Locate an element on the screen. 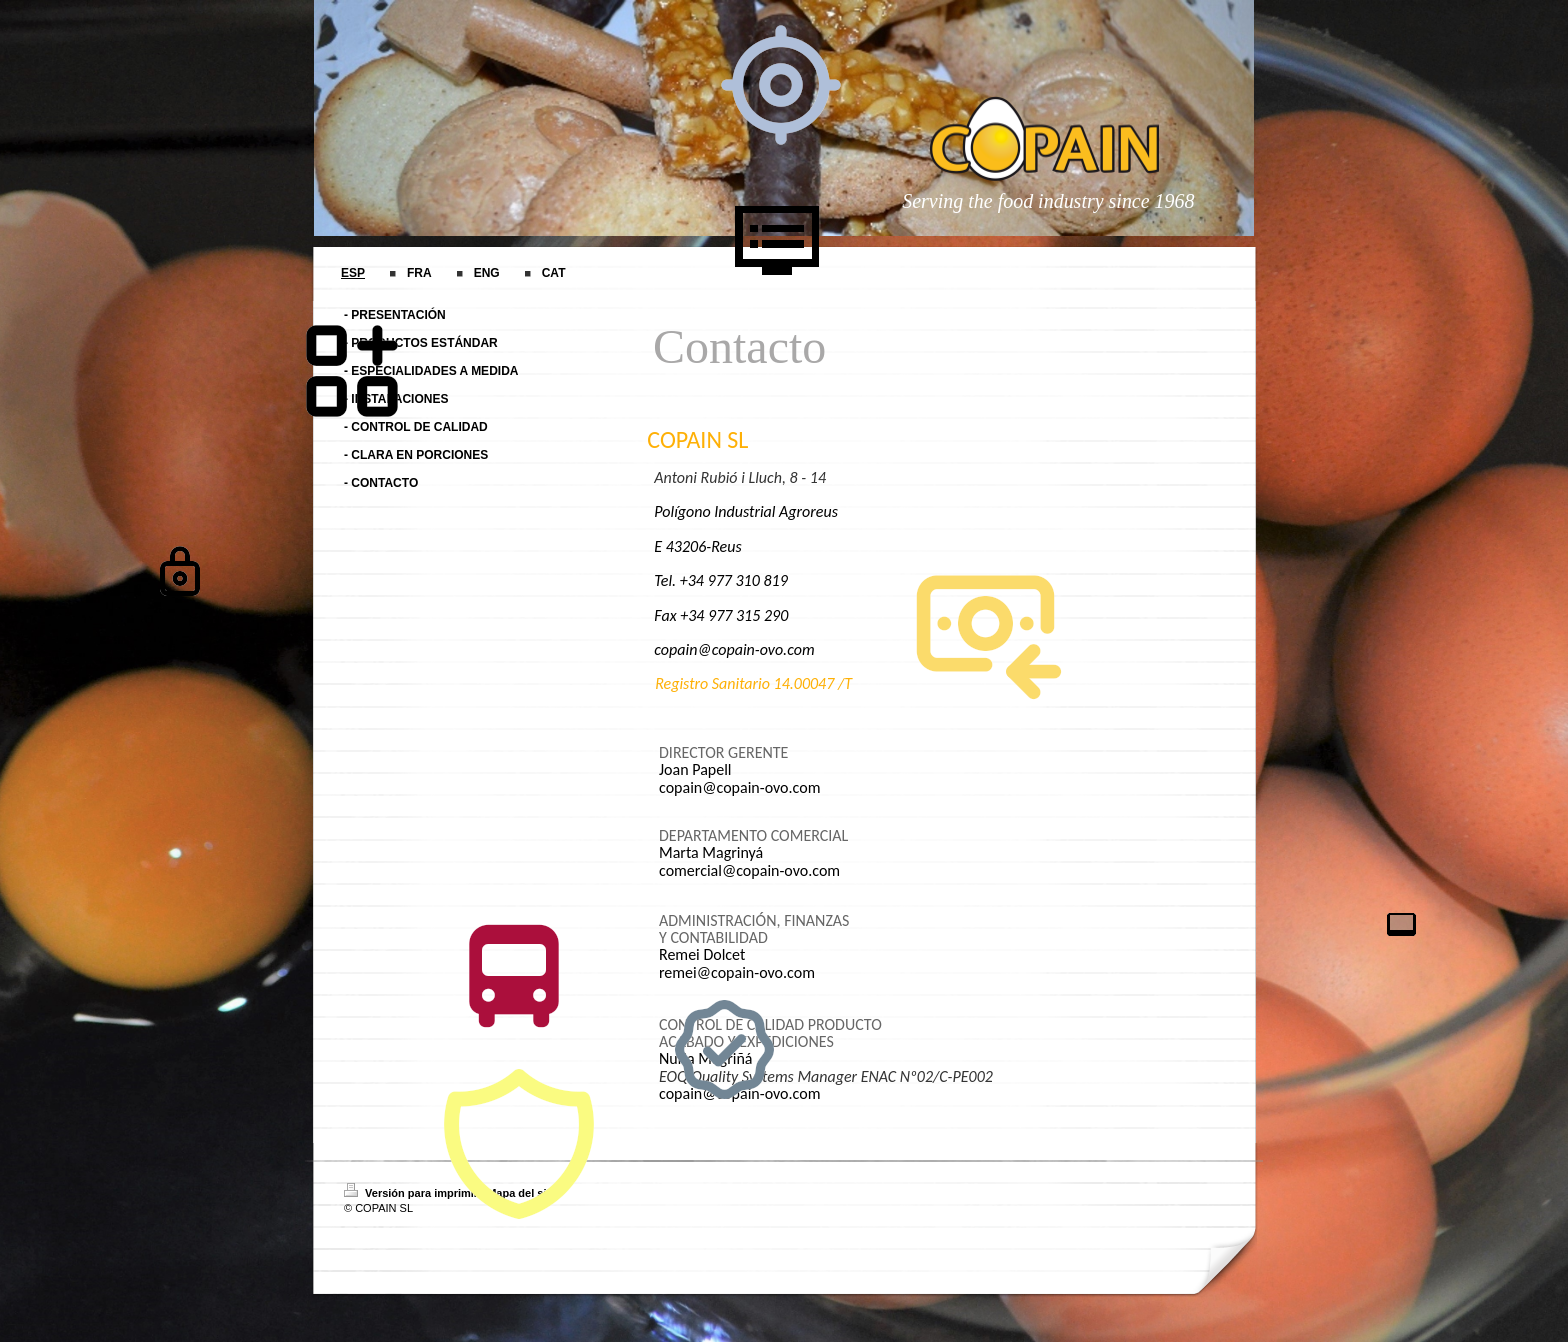 The image size is (1568, 1342). request a refund or money back is located at coordinates (985, 623).